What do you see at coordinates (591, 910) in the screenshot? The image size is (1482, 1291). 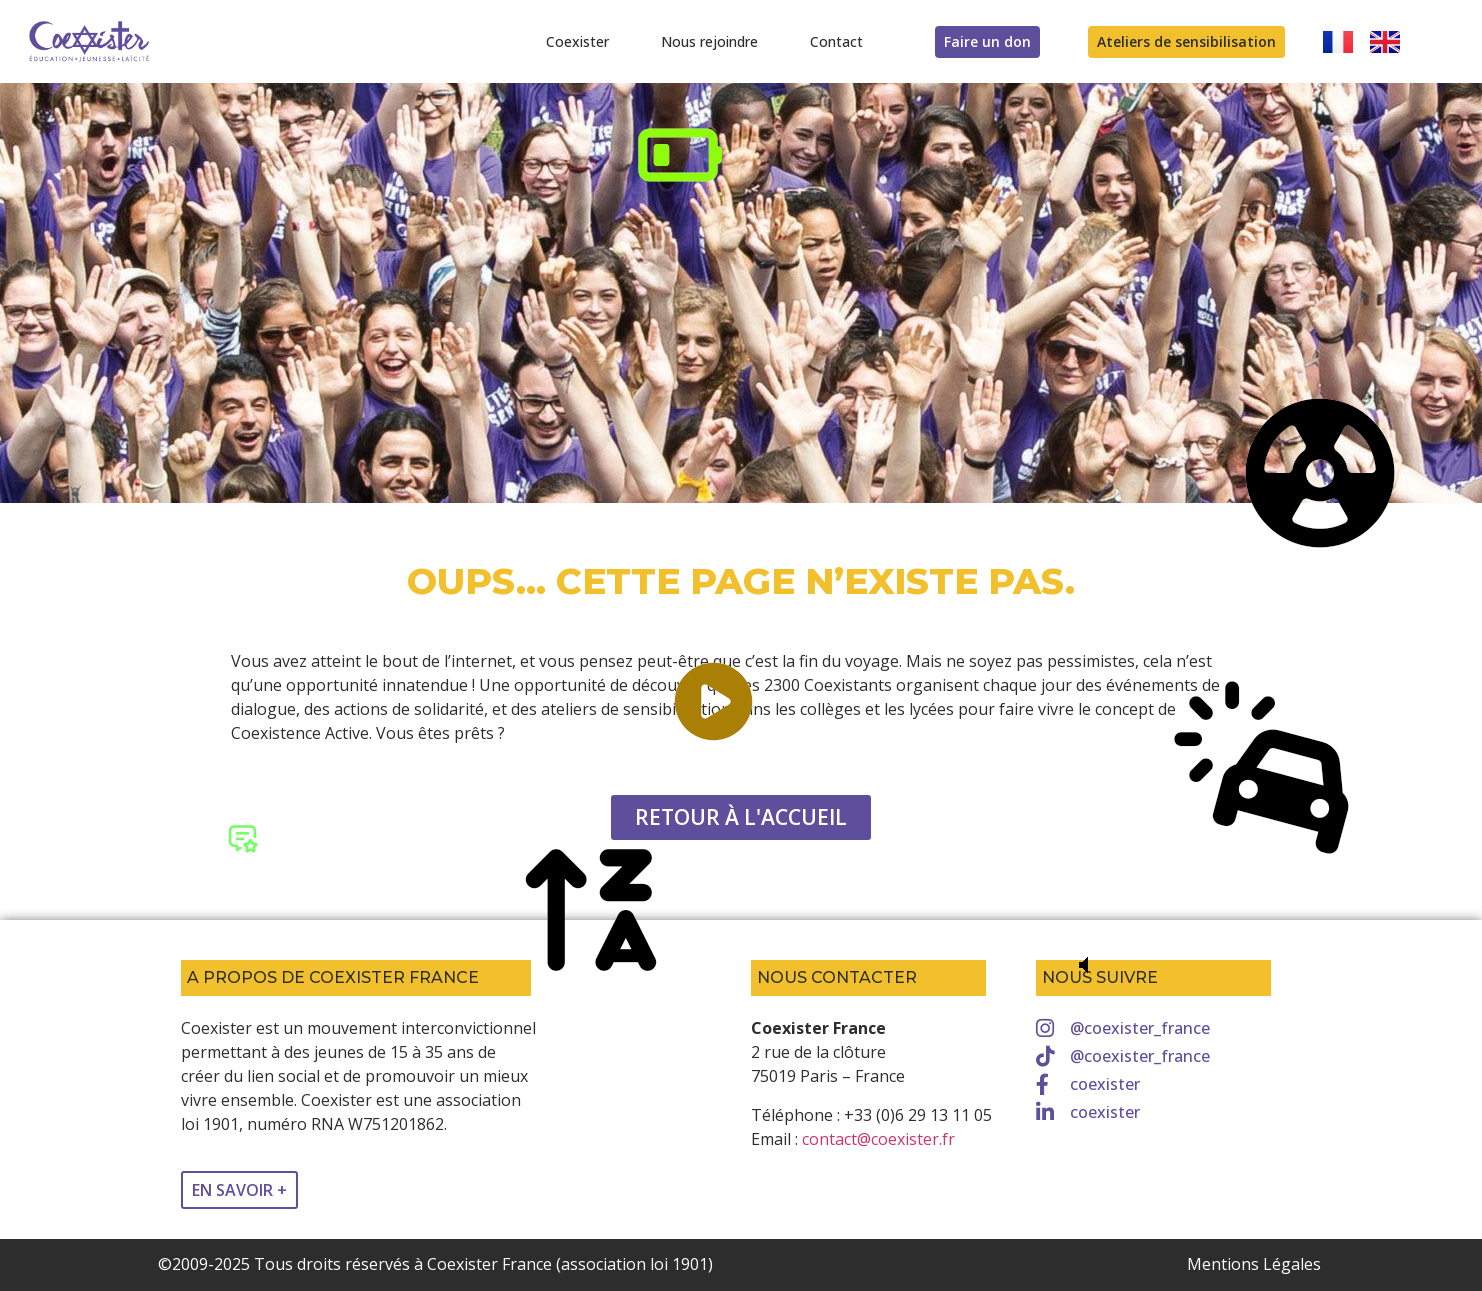 I see `sort items alphabetically from Z to A` at bounding box center [591, 910].